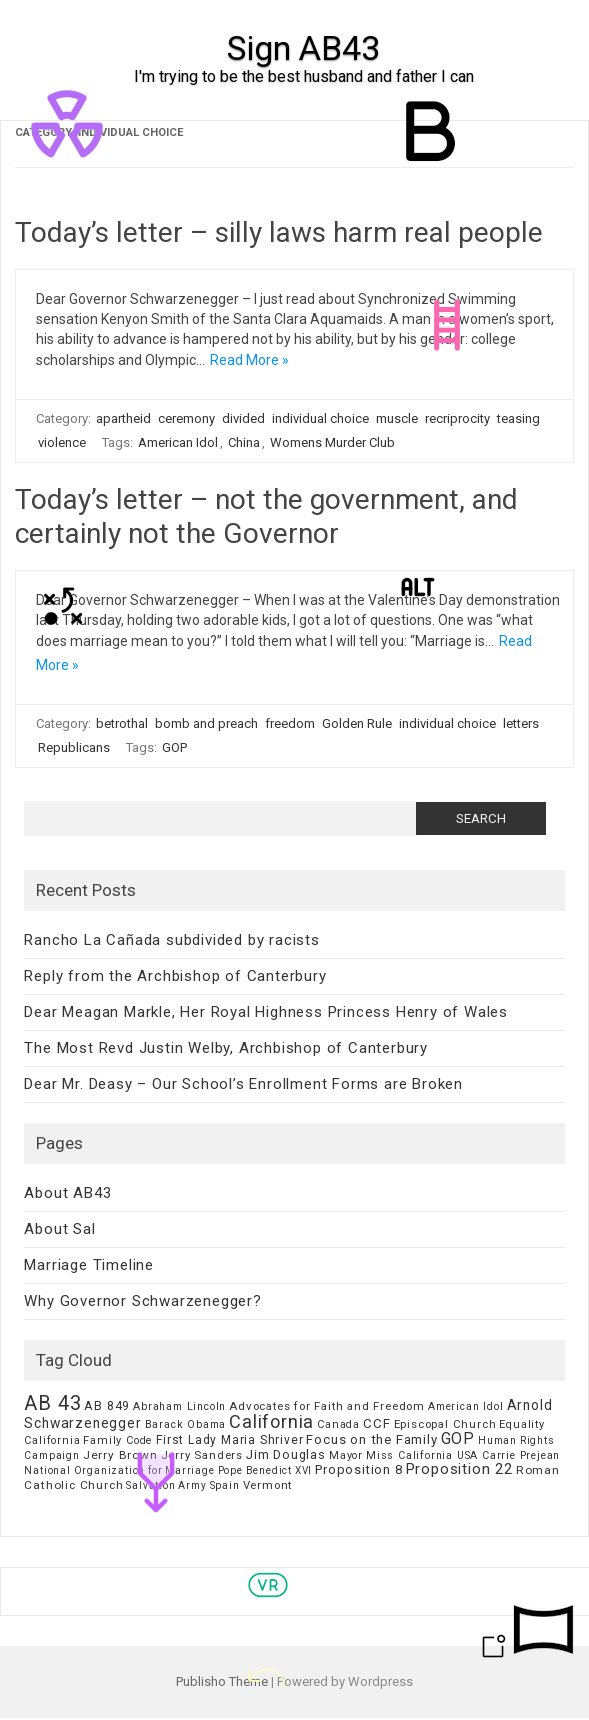 Image resolution: width=589 pixels, height=1720 pixels. I want to click on indicates new notification or alert, so click(493, 1646).